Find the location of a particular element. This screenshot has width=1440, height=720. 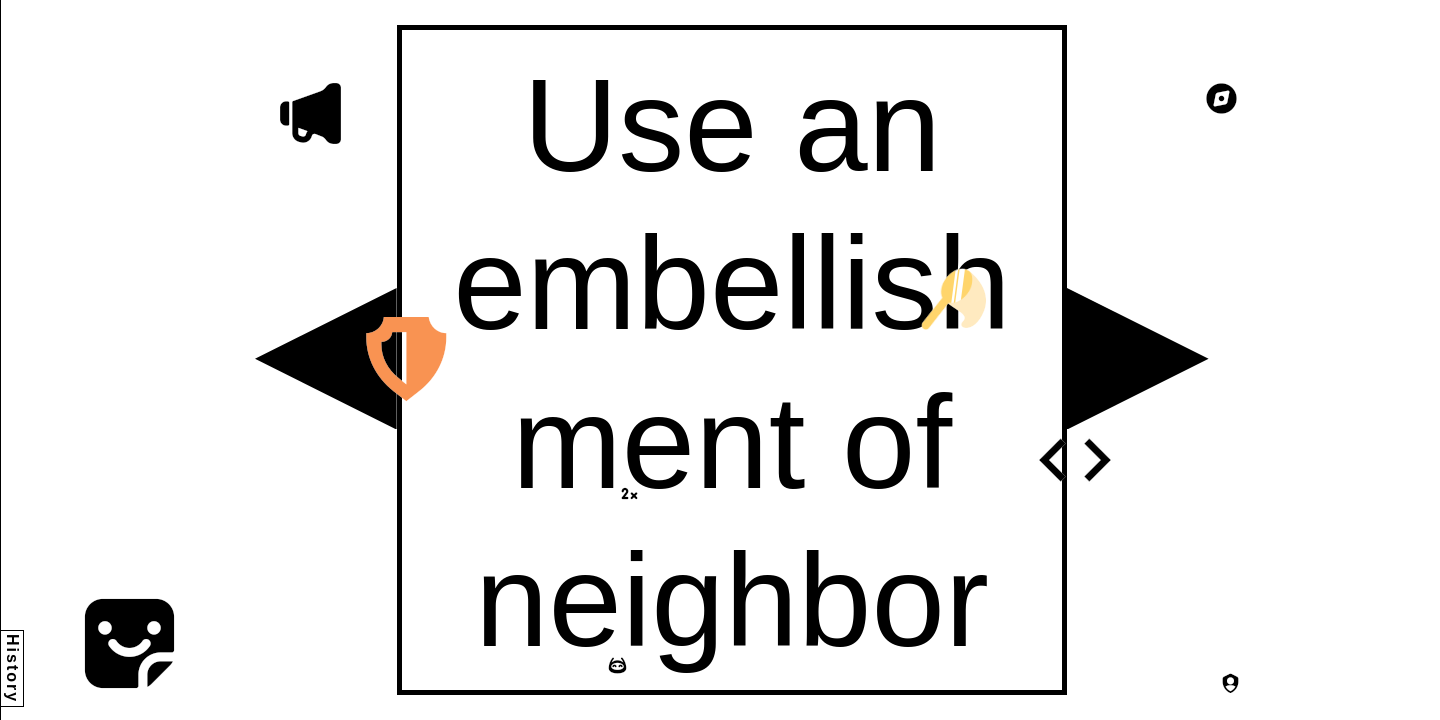

indicates a bot account or automated user is located at coordinates (617, 665).